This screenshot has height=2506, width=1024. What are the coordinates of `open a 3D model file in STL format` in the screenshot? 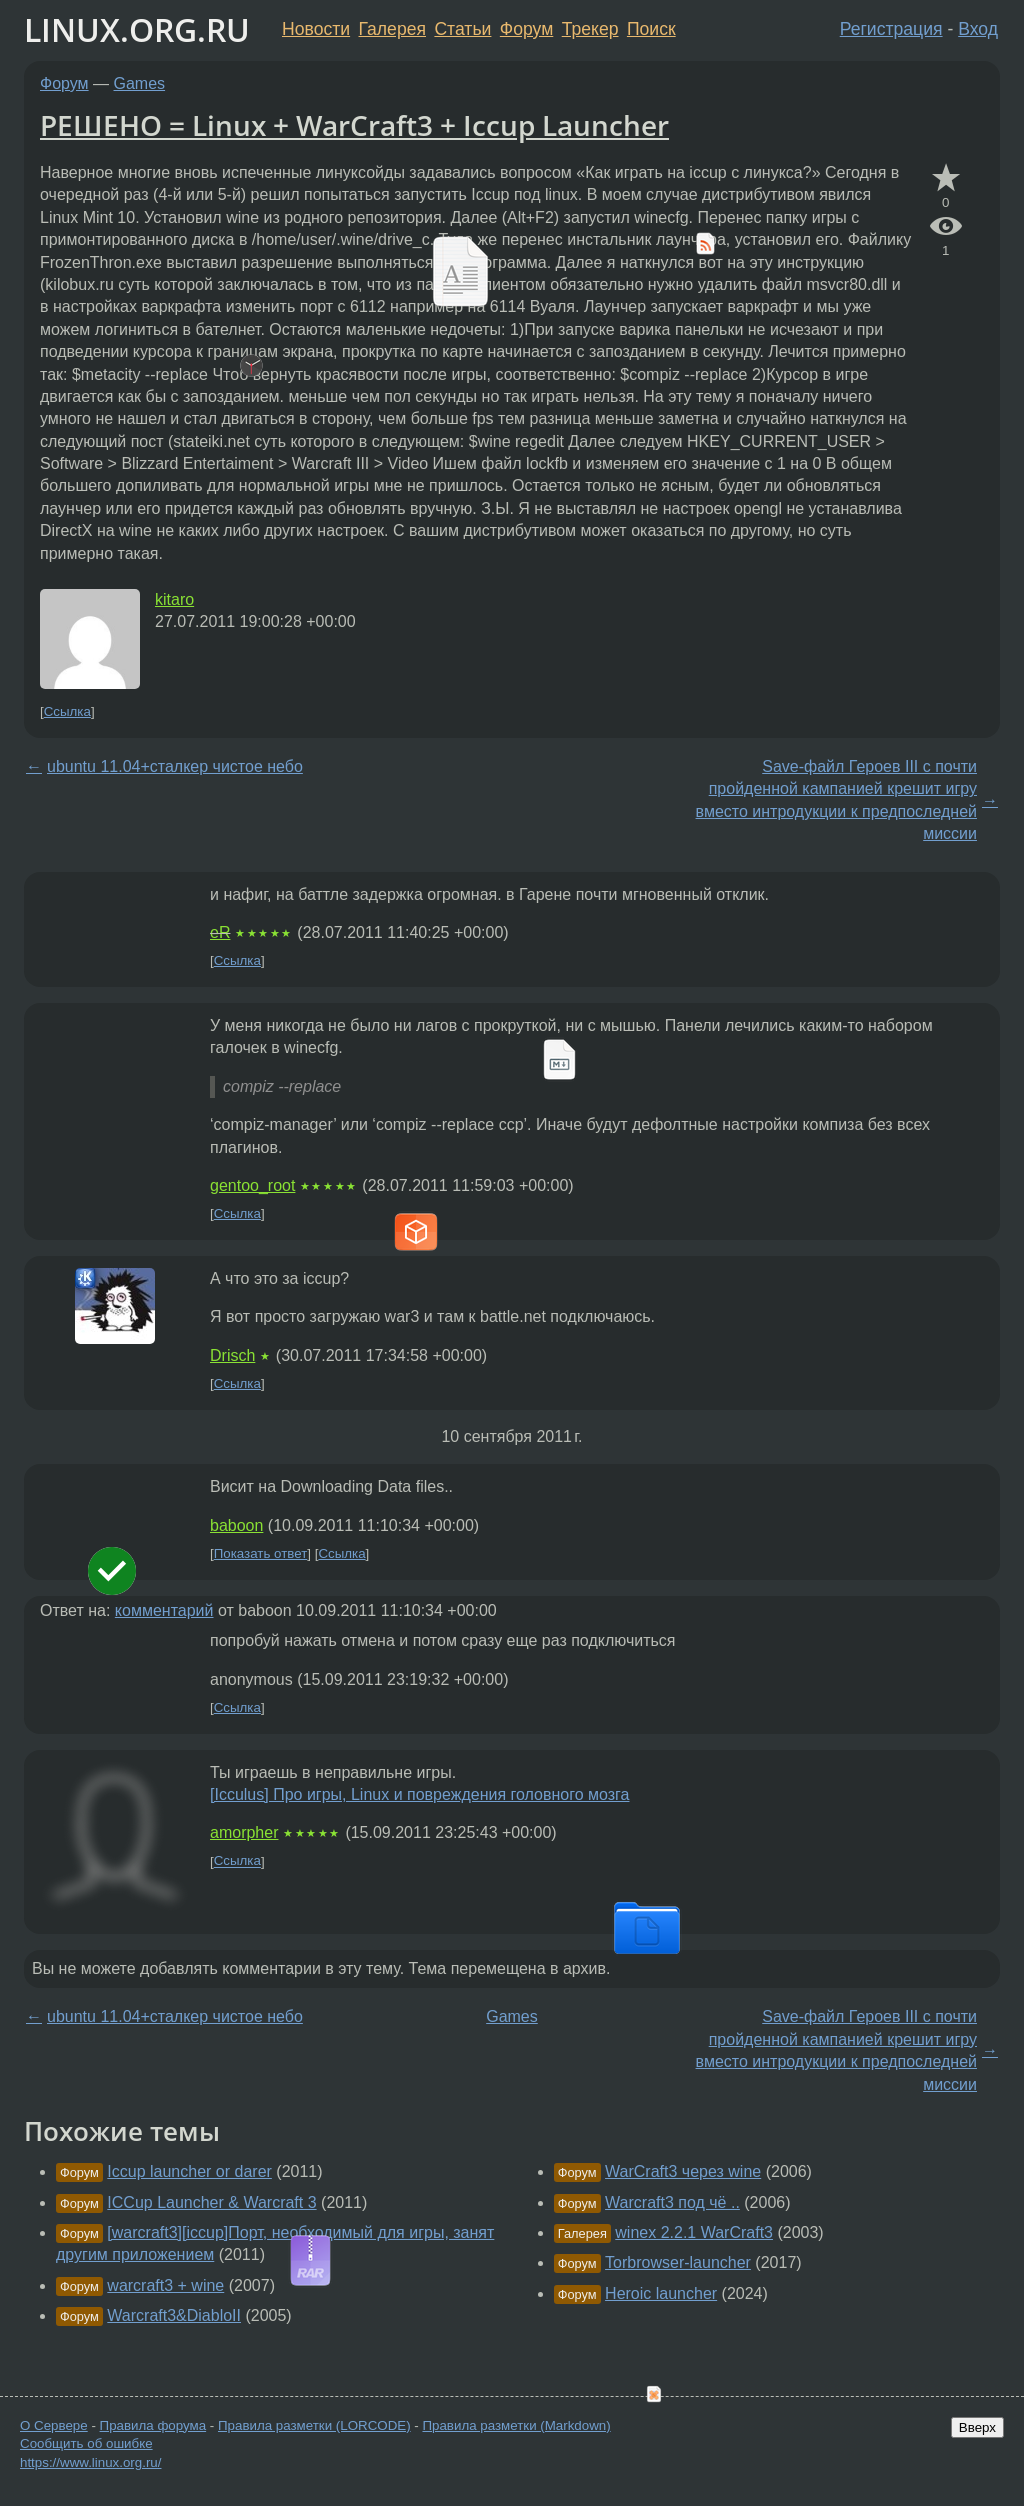 It's located at (416, 1231).